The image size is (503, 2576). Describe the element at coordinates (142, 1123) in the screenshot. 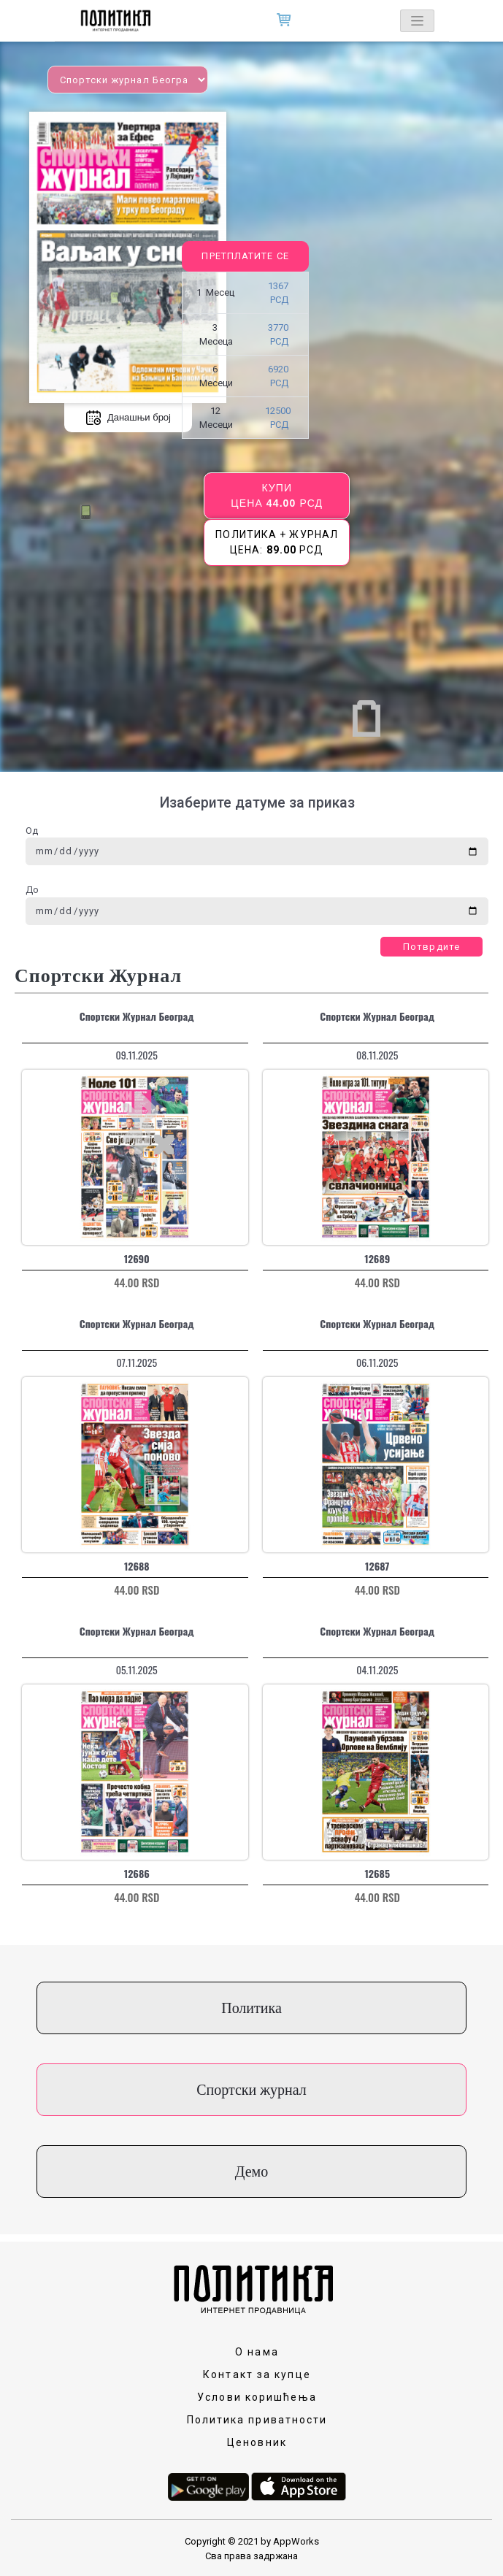

I see `bluetooth is currently disabled` at that location.